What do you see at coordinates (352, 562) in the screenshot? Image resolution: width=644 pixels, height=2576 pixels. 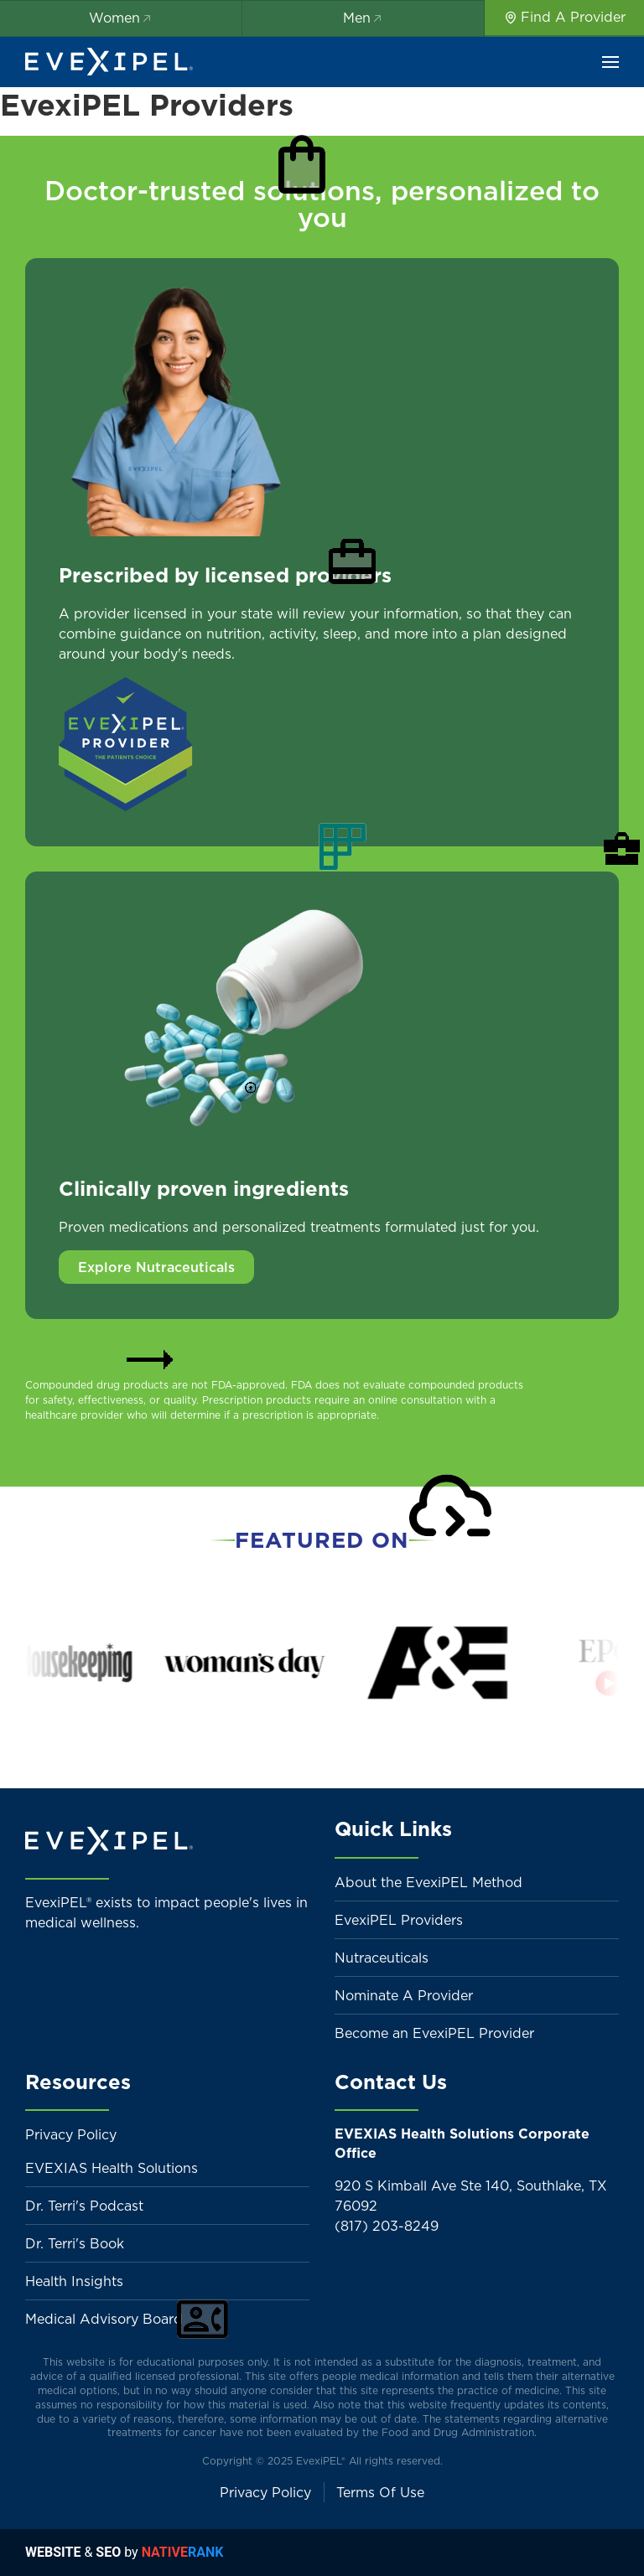 I see `access travel documents or itinerary` at bounding box center [352, 562].